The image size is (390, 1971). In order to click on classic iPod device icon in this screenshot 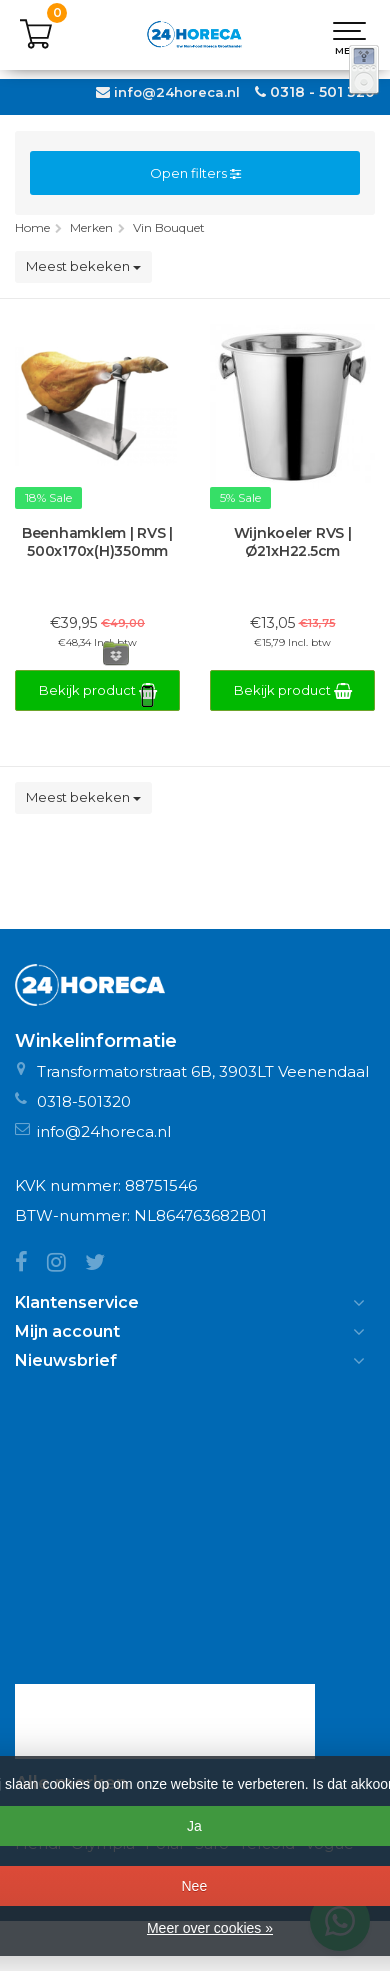, I will do `click(364, 70)`.